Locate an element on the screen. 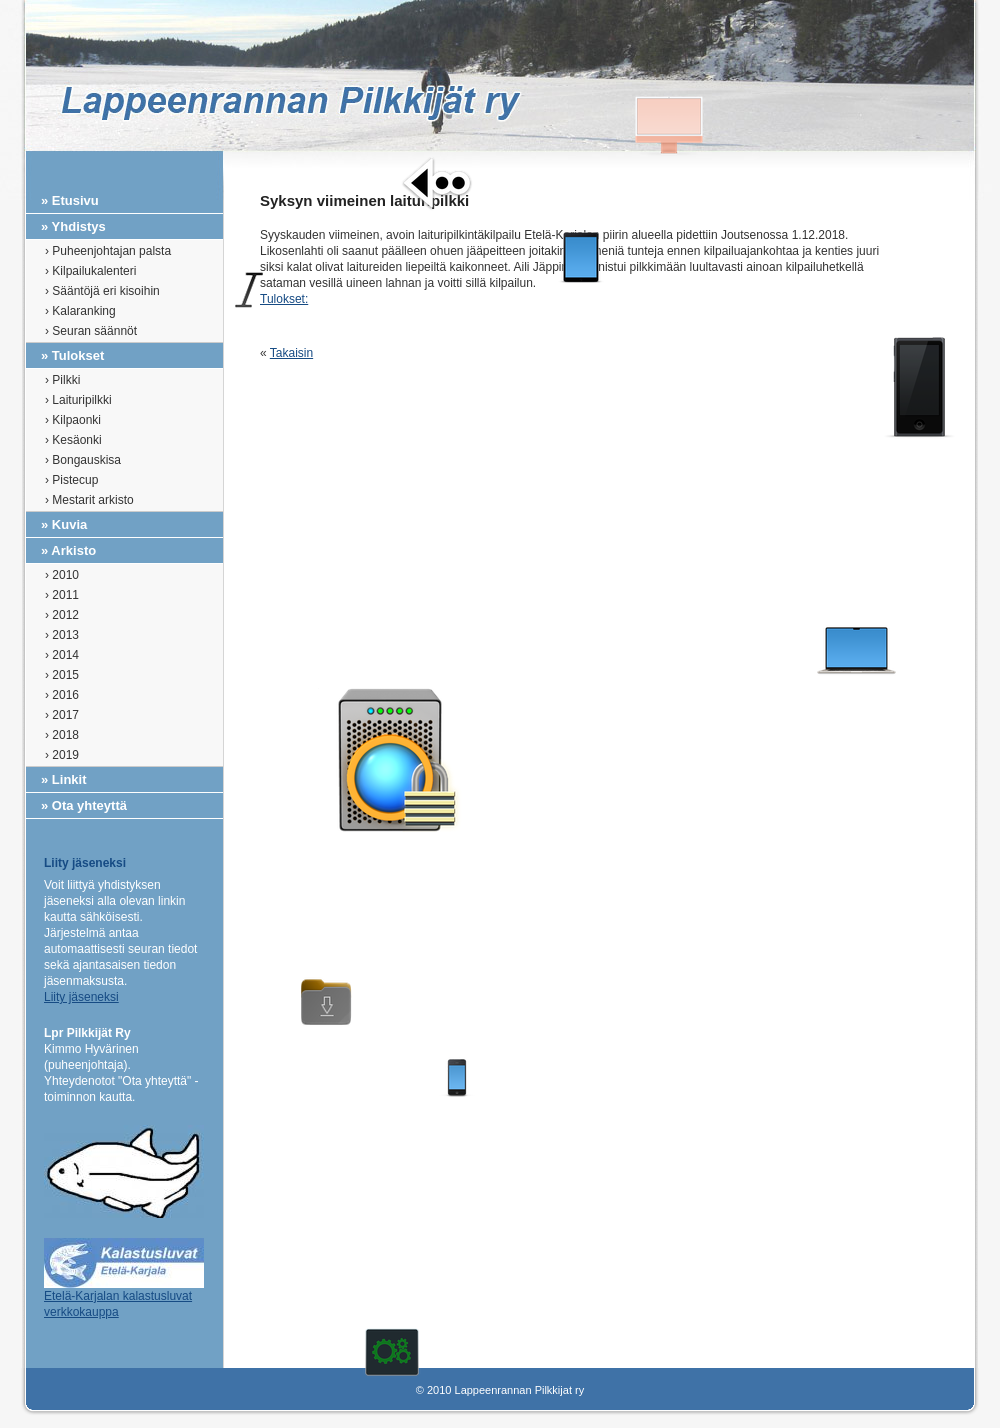  represents an iMac device in system settings is located at coordinates (669, 124).